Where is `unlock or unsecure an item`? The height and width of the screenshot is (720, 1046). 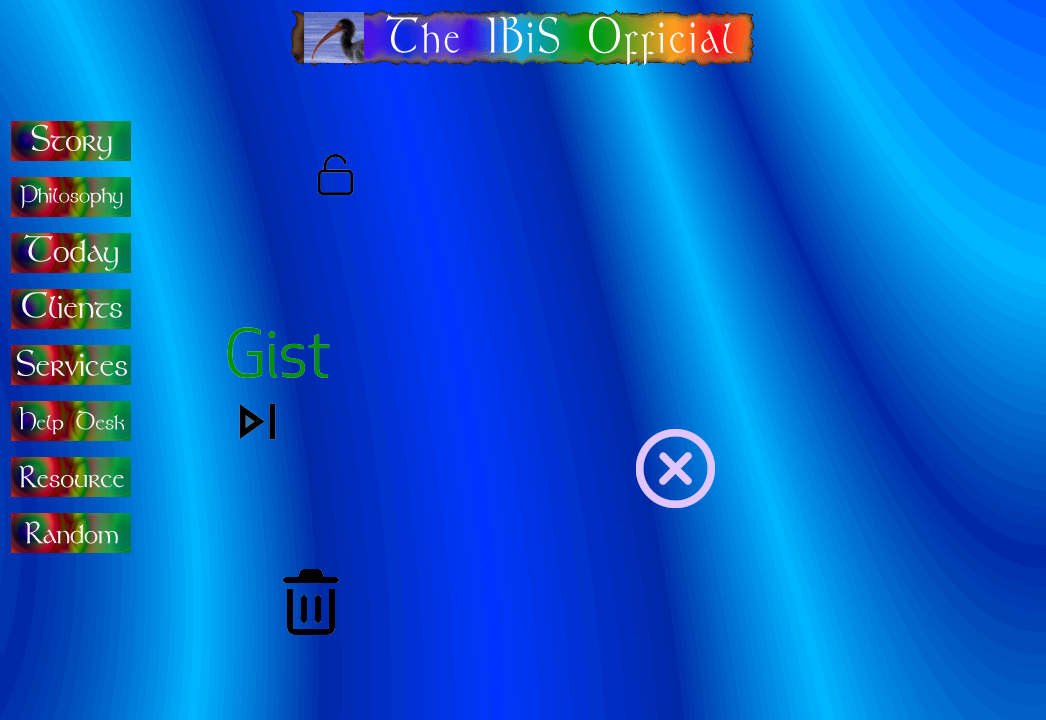 unlock or unsecure an item is located at coordinates (335, 175).